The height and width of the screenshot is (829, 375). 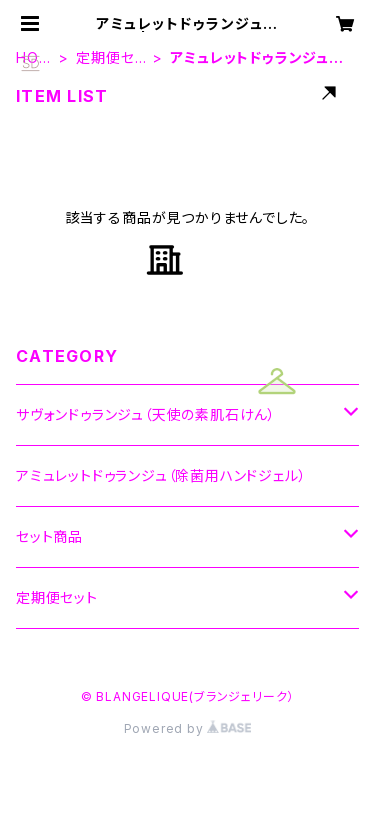 I want to click on view office or workplace location, so click(x=164, y=260).